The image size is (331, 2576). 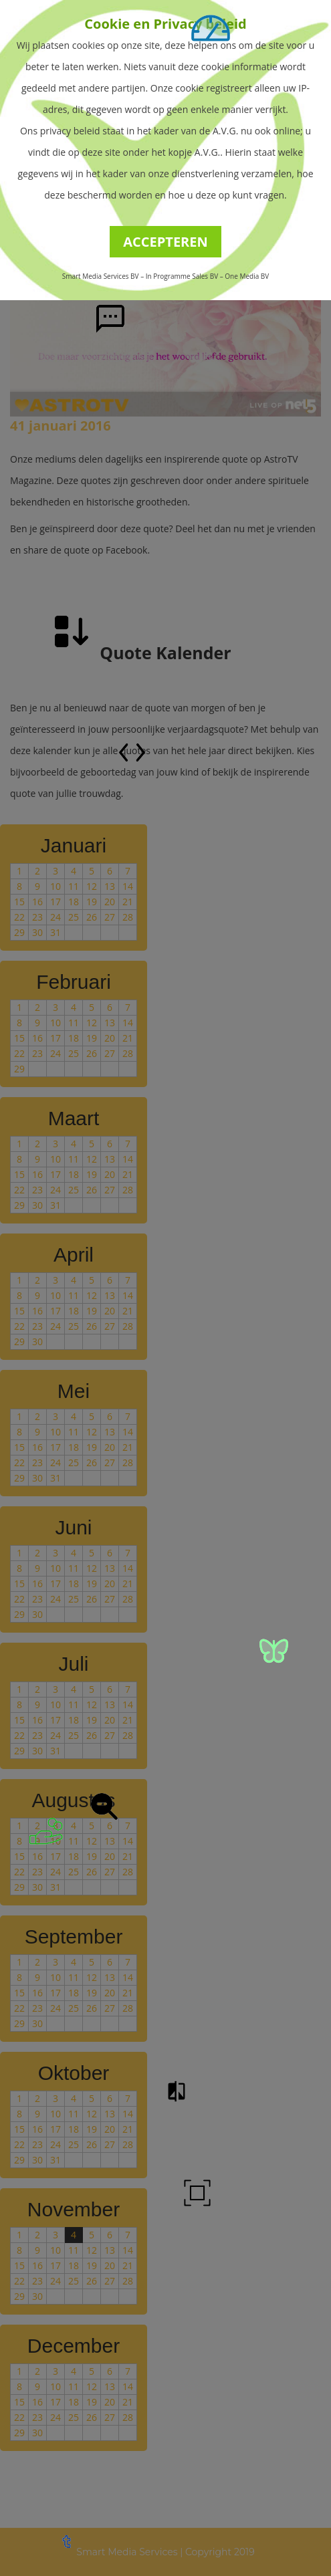 I want to click on scan a QR code or barcode, so click(x=197, y=2193).